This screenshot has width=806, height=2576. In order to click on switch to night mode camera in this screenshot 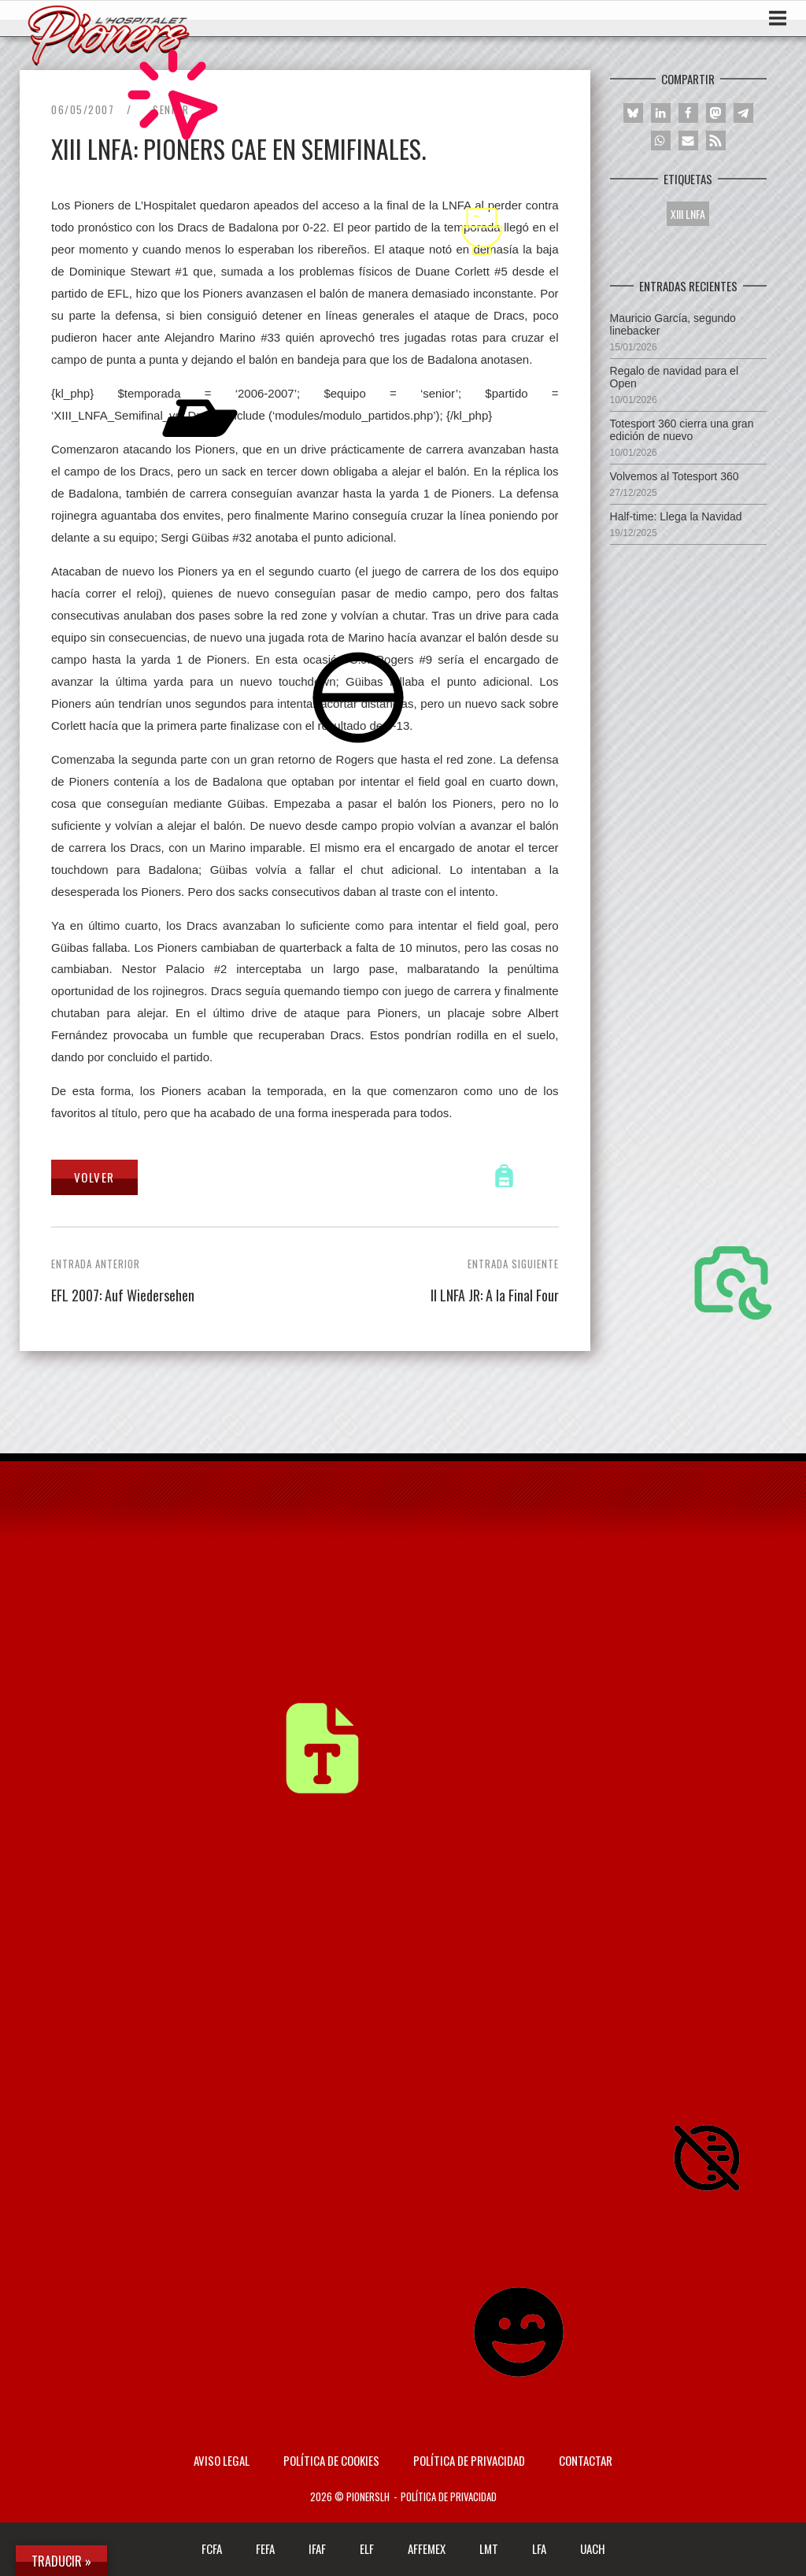, I will do `click(731, 1279)`.